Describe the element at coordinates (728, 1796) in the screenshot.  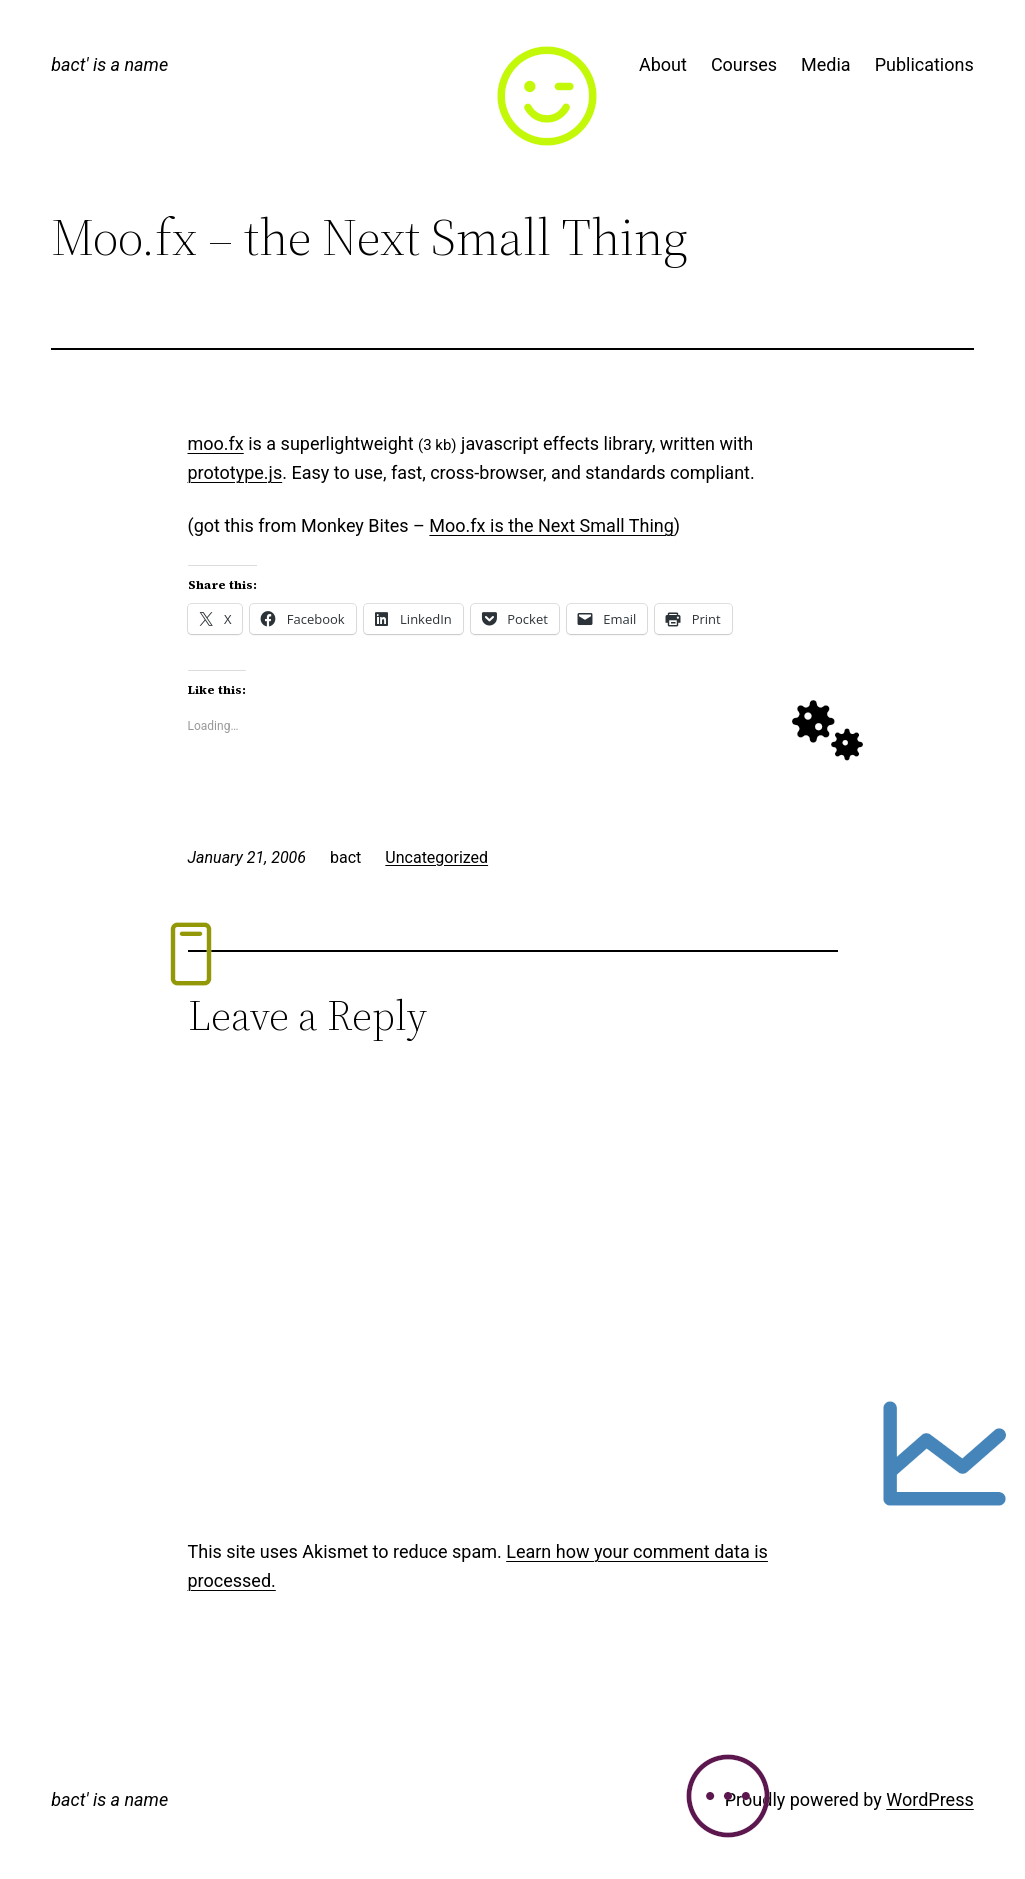
I see `open more options menu` at that location.